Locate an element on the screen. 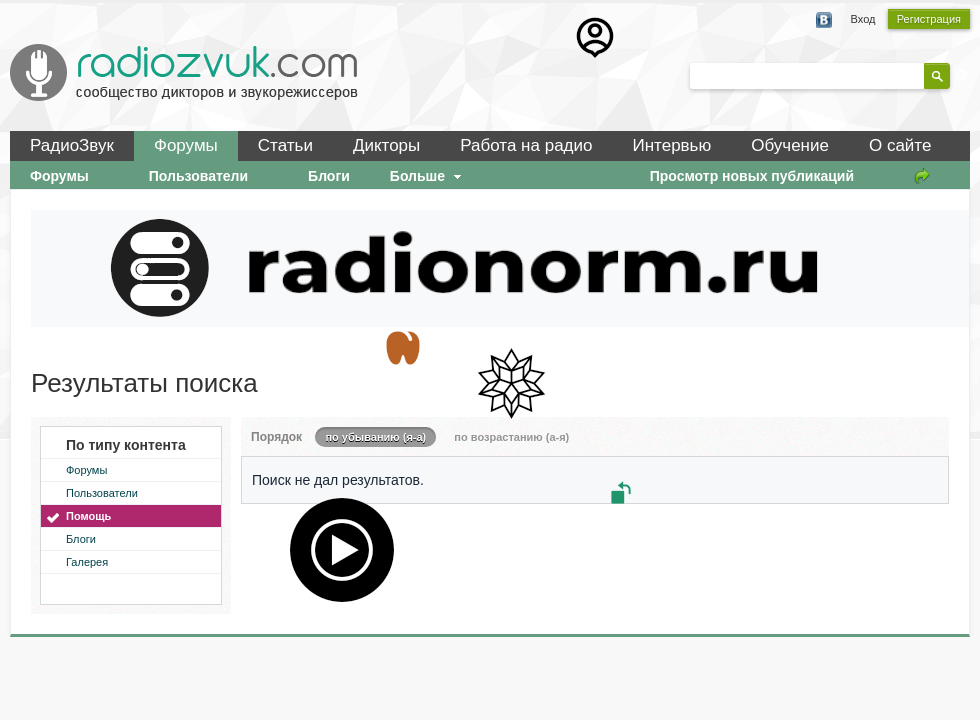 This screenshot has height=720, width=980. open wolfram alpha is located at coordinates (511, 383).